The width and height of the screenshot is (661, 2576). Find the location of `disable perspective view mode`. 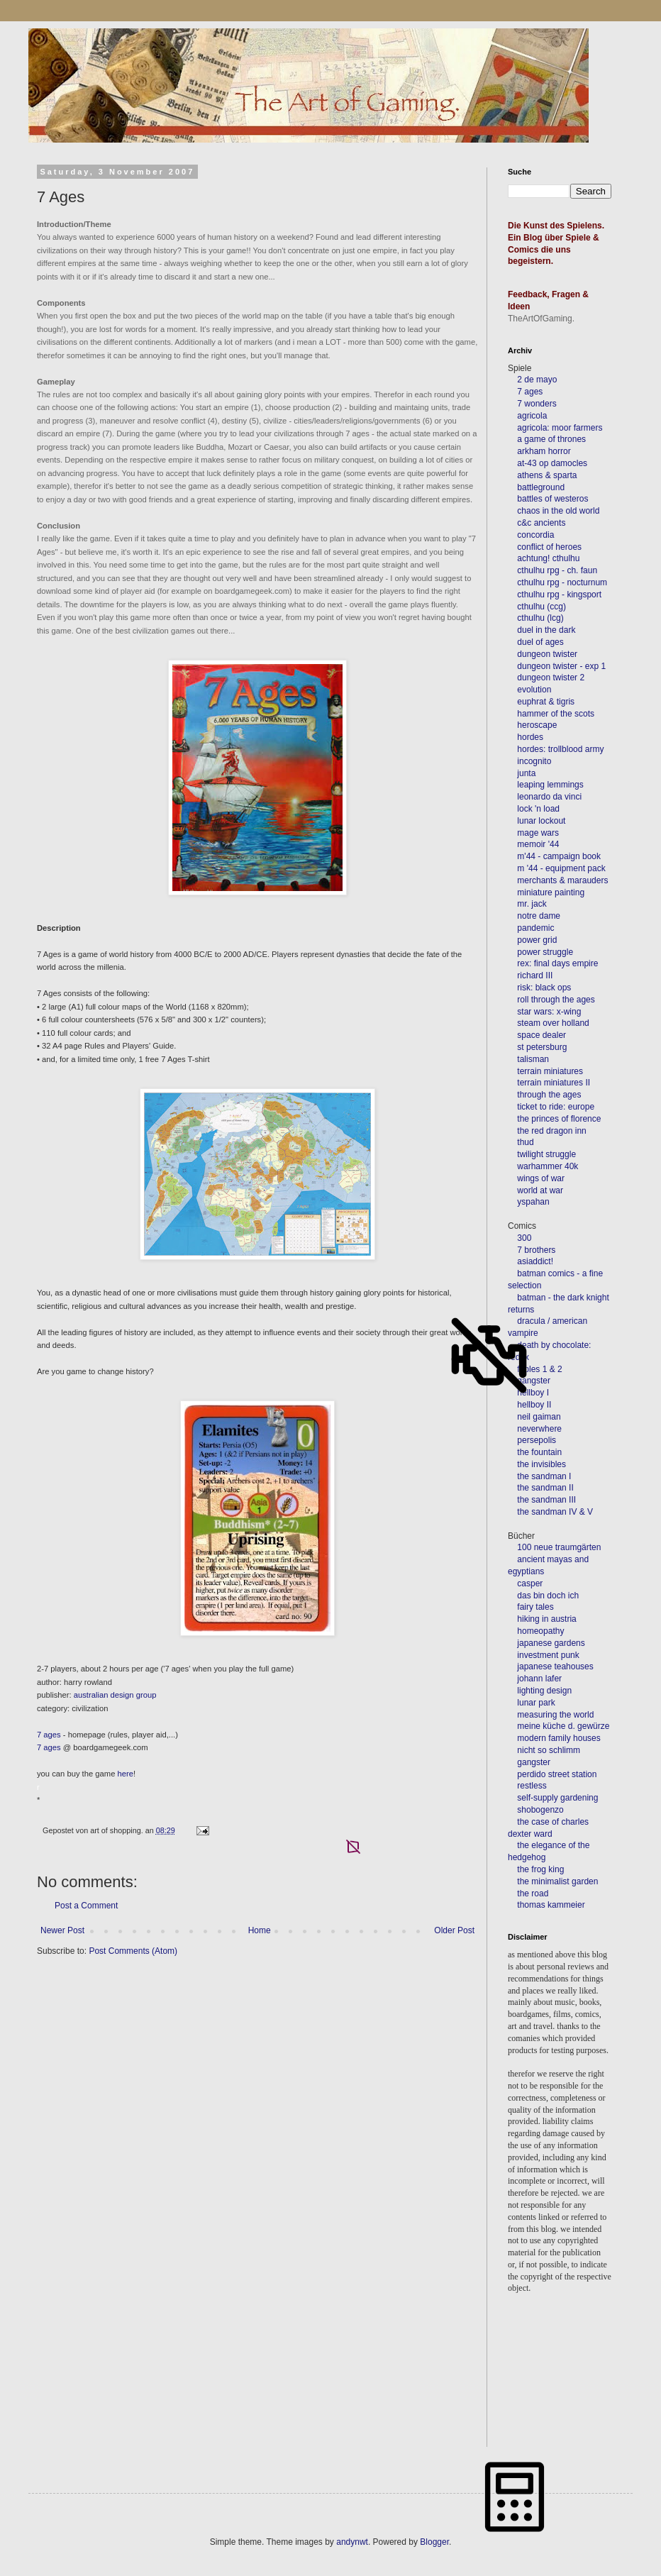

disable perspective view mode is located at coordinates (353, 1847).